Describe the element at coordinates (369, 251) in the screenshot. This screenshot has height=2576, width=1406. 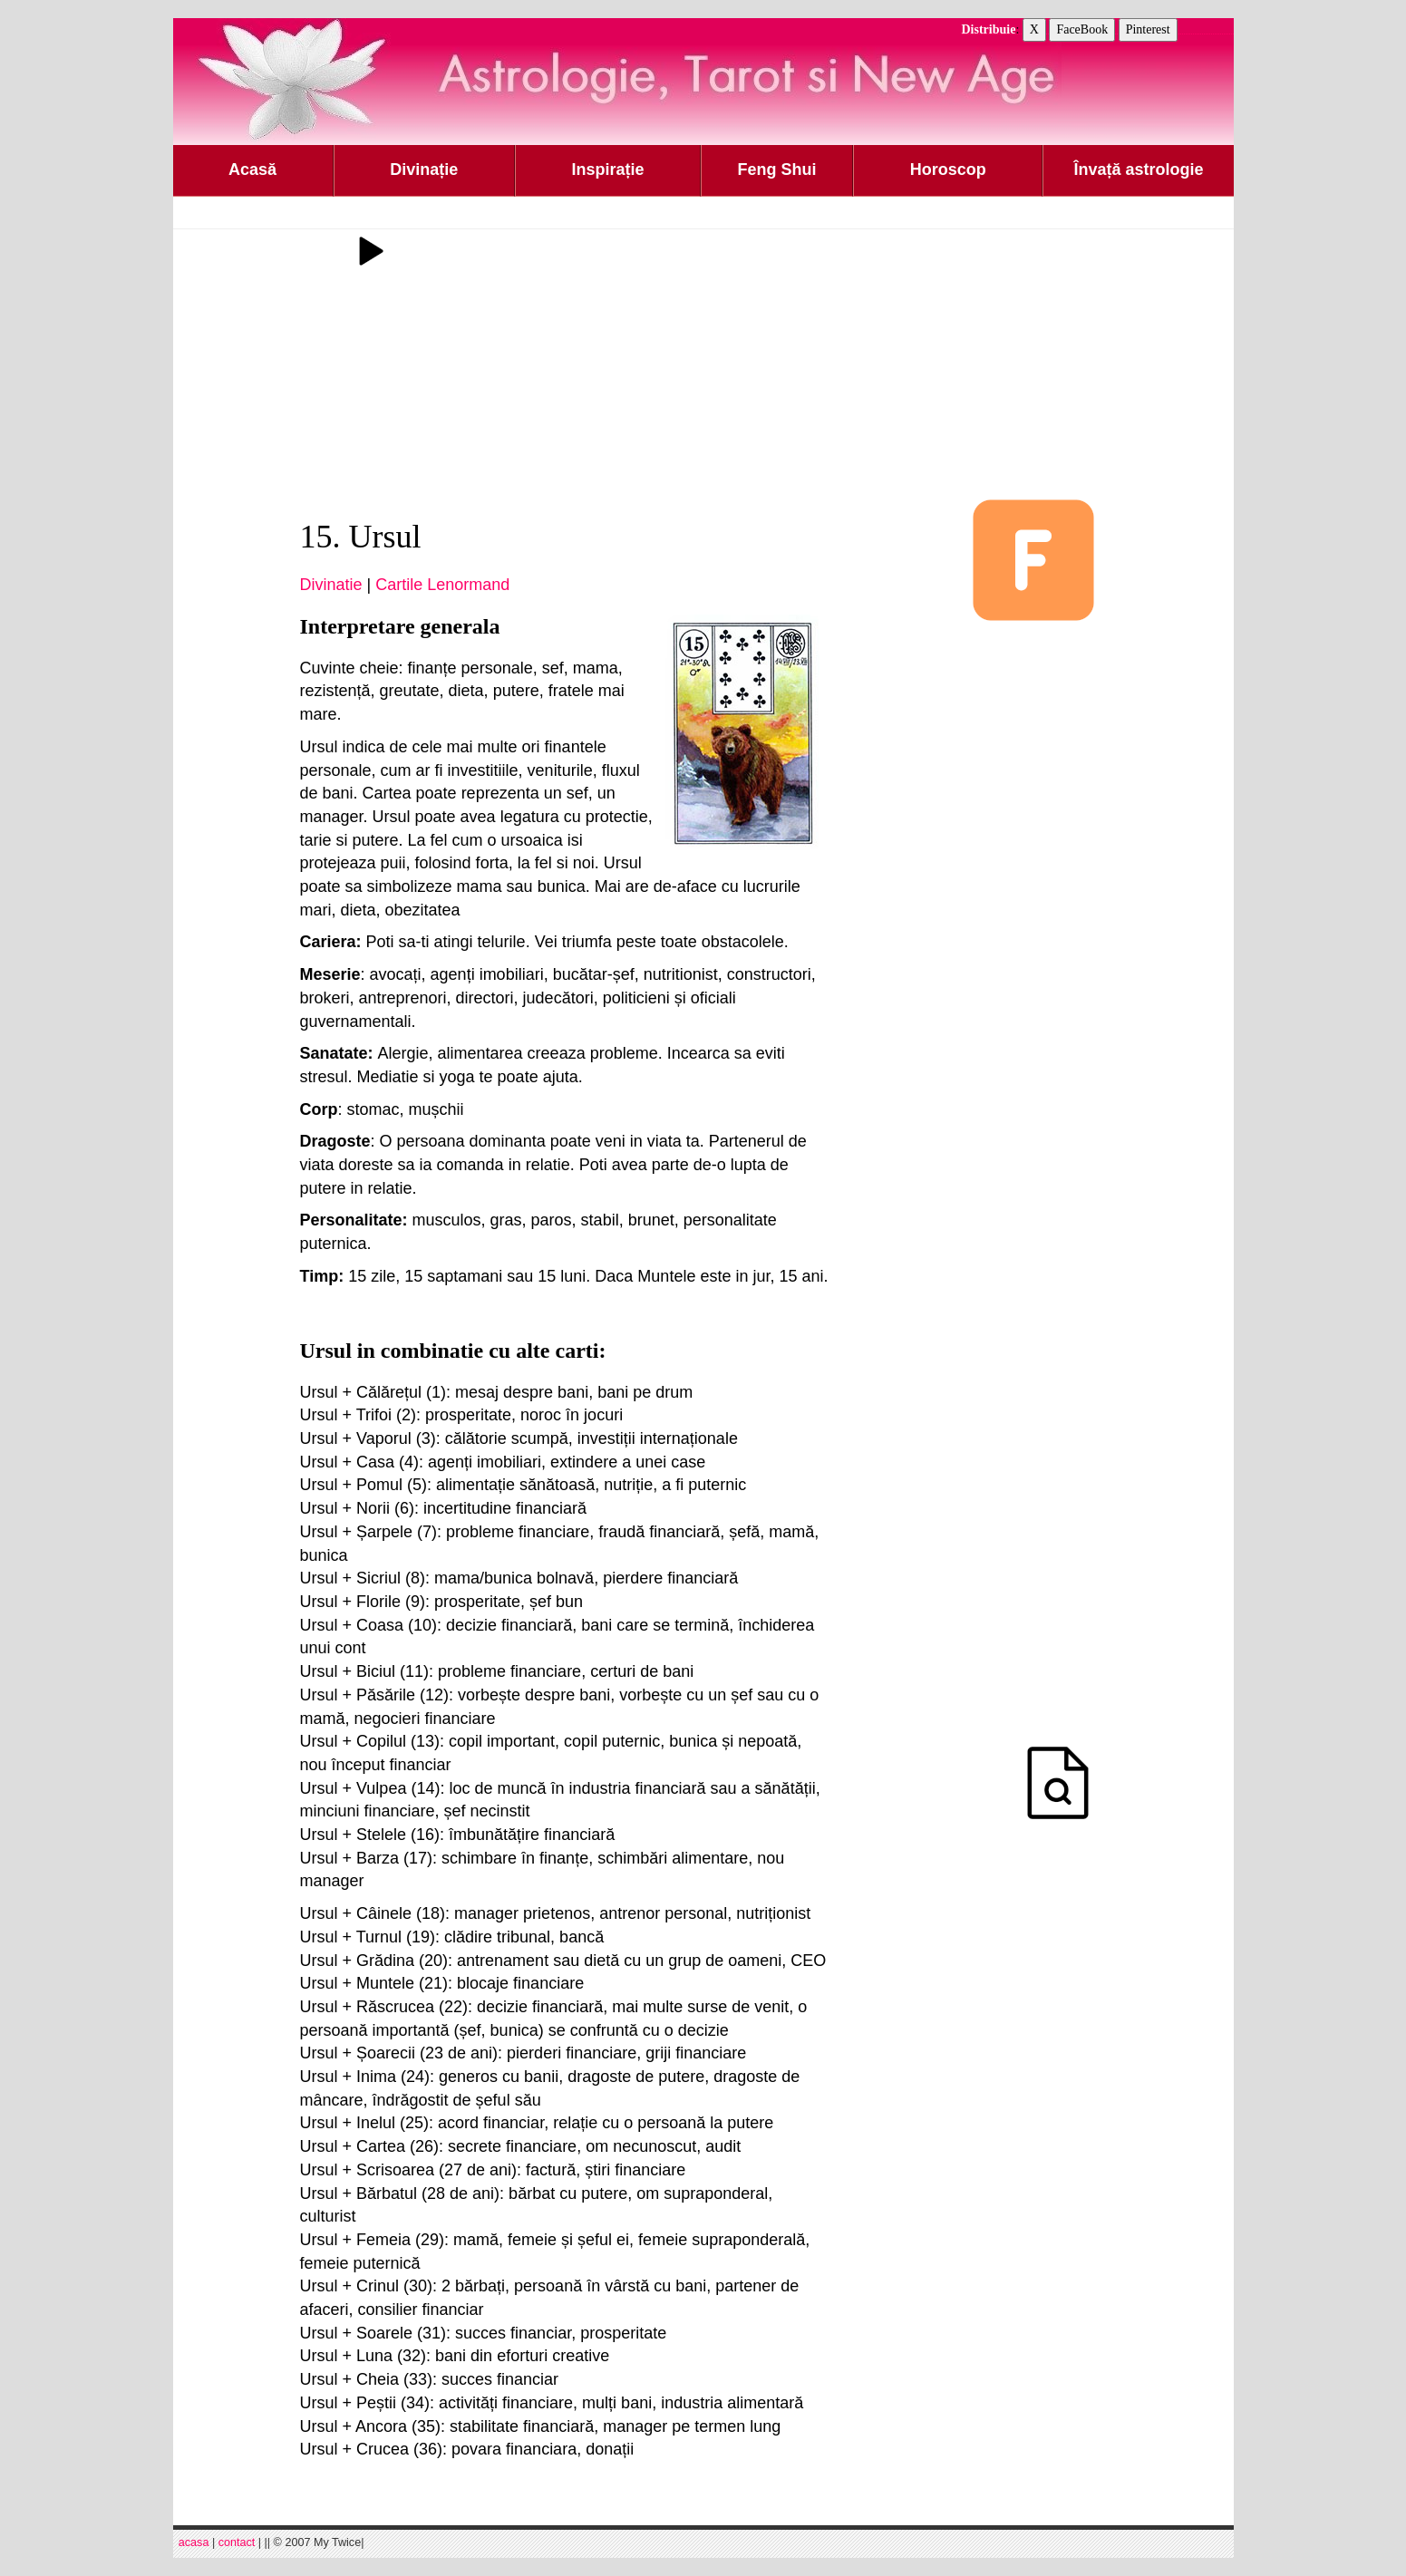
I see `play media content` at that location.